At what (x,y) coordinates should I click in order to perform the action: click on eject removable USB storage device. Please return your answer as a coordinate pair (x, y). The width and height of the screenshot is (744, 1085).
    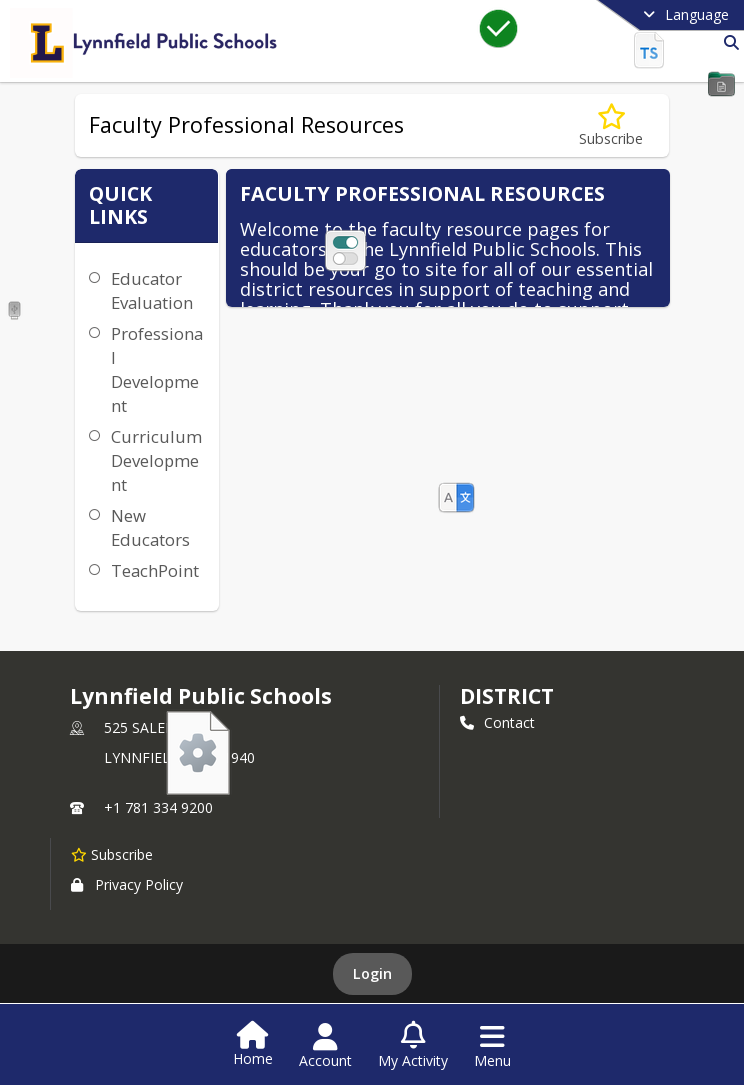
    Looking at the image, I should click on (14, 310).